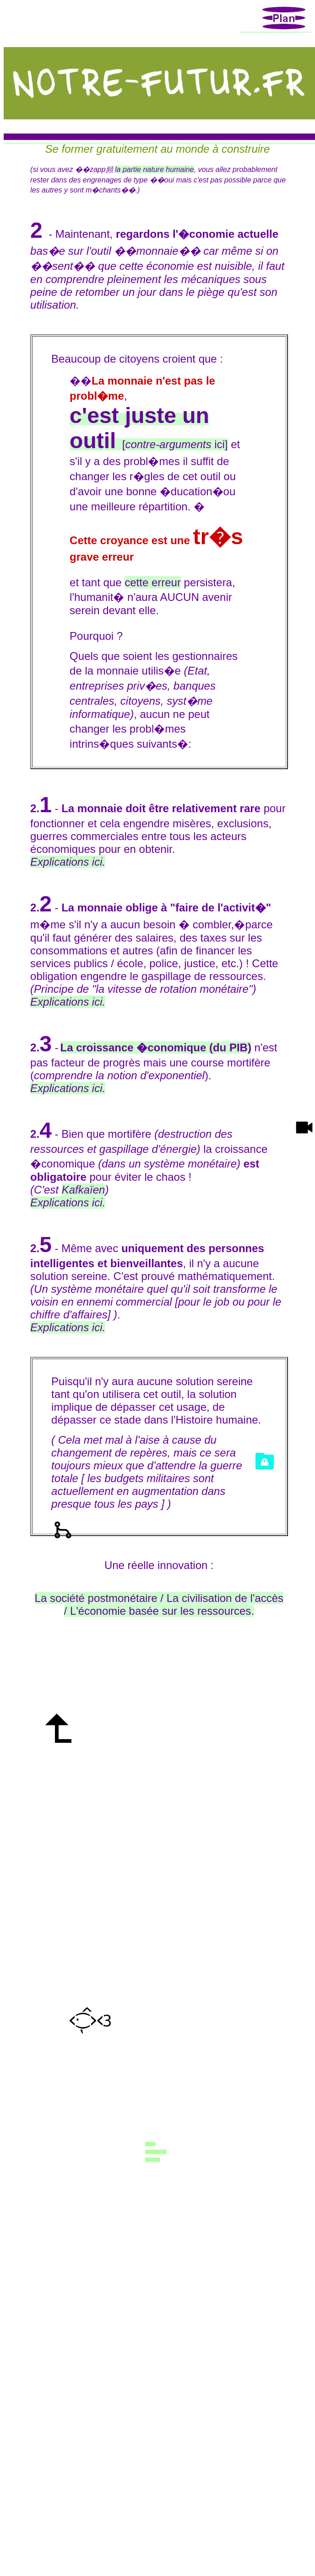 This screenshot has width=315, height=2576. Describe the element at coordinates (155, 2152) in the screenshot. I see `view horizontal bar chart data` at that location.